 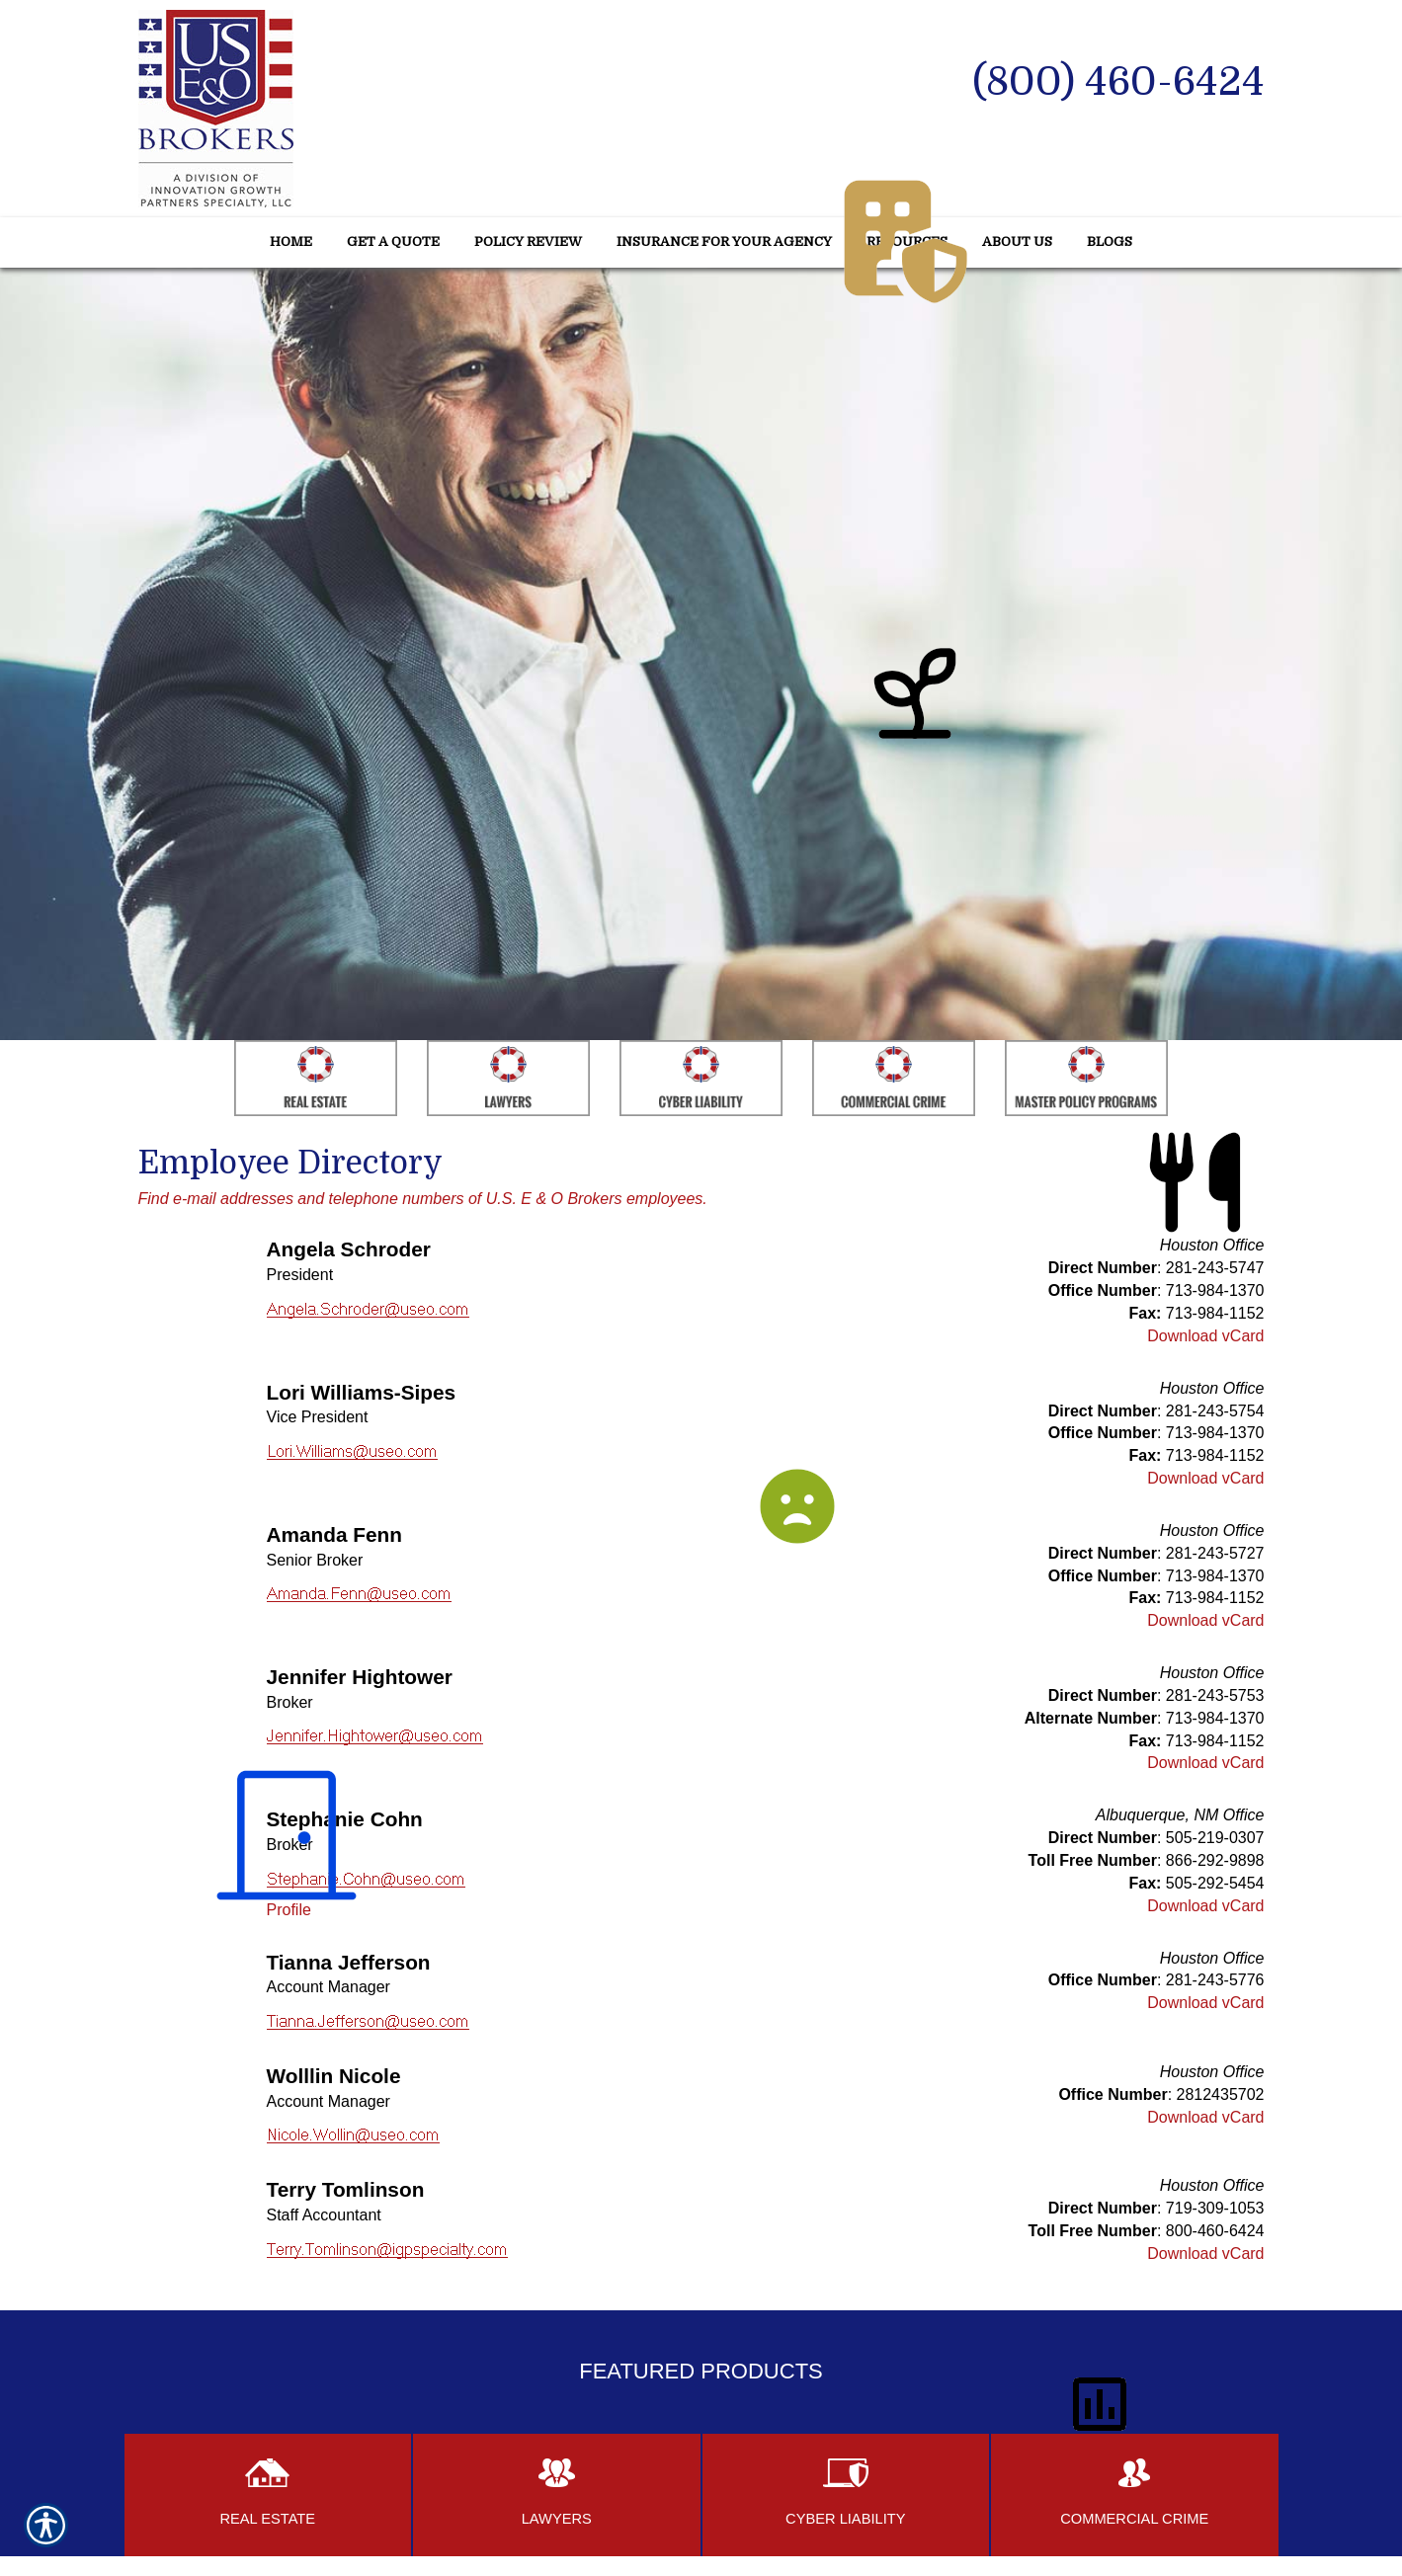 What do you see at coordinates (1196, 1182) in the screenshot?
I see `access food and dining options` at bounding box center [1196, 1182].